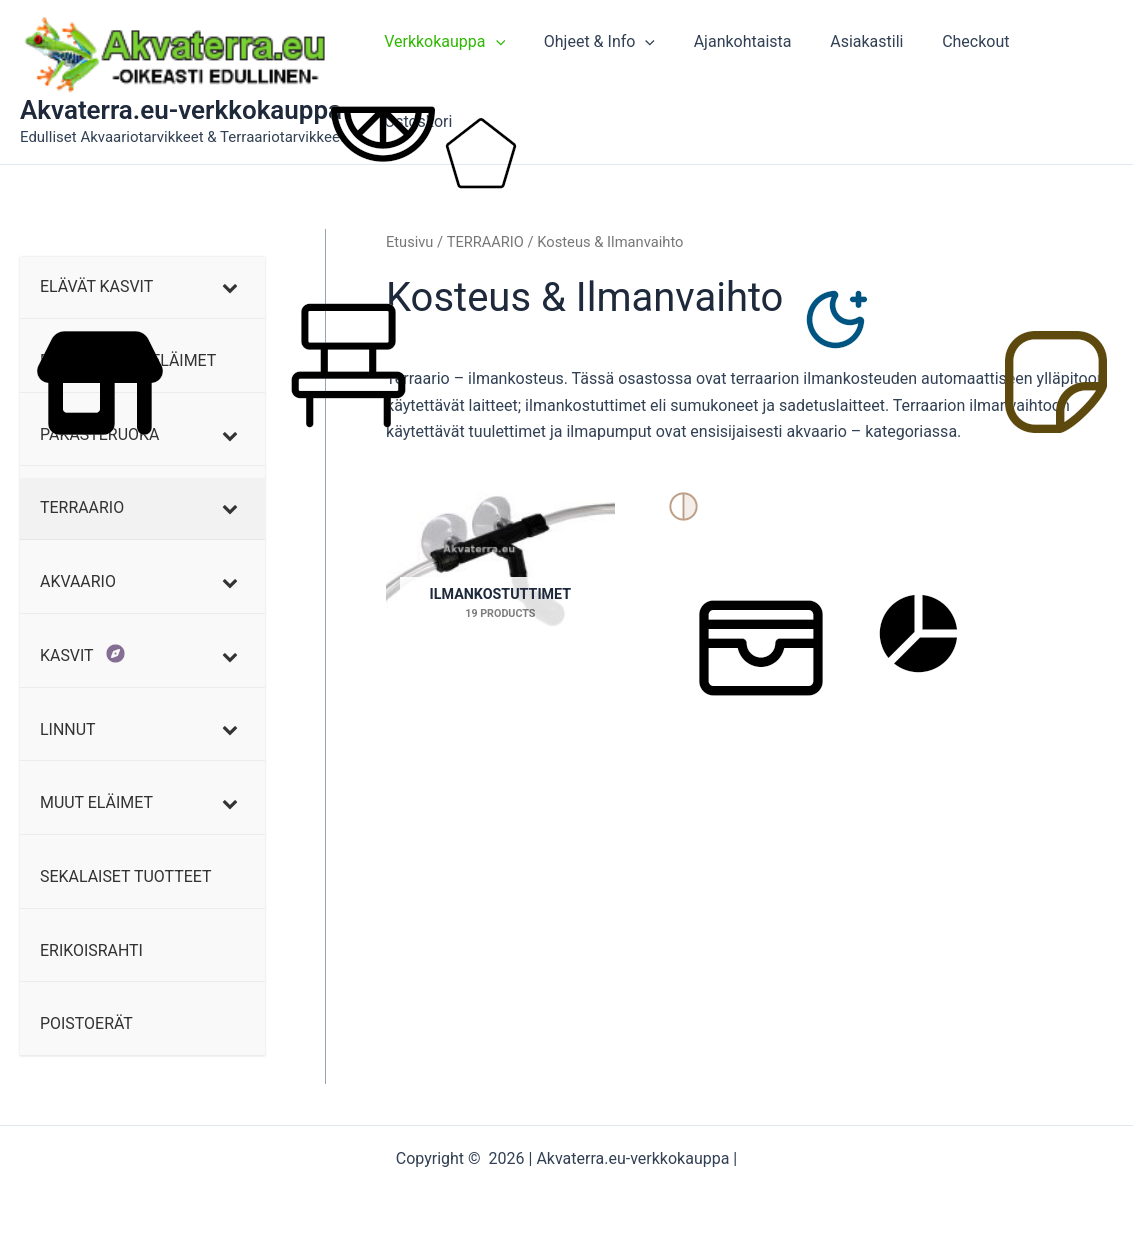  Describe the element at coordinates (1056, 382) in the screenshot. I see `add a sticker to your message` at that location.